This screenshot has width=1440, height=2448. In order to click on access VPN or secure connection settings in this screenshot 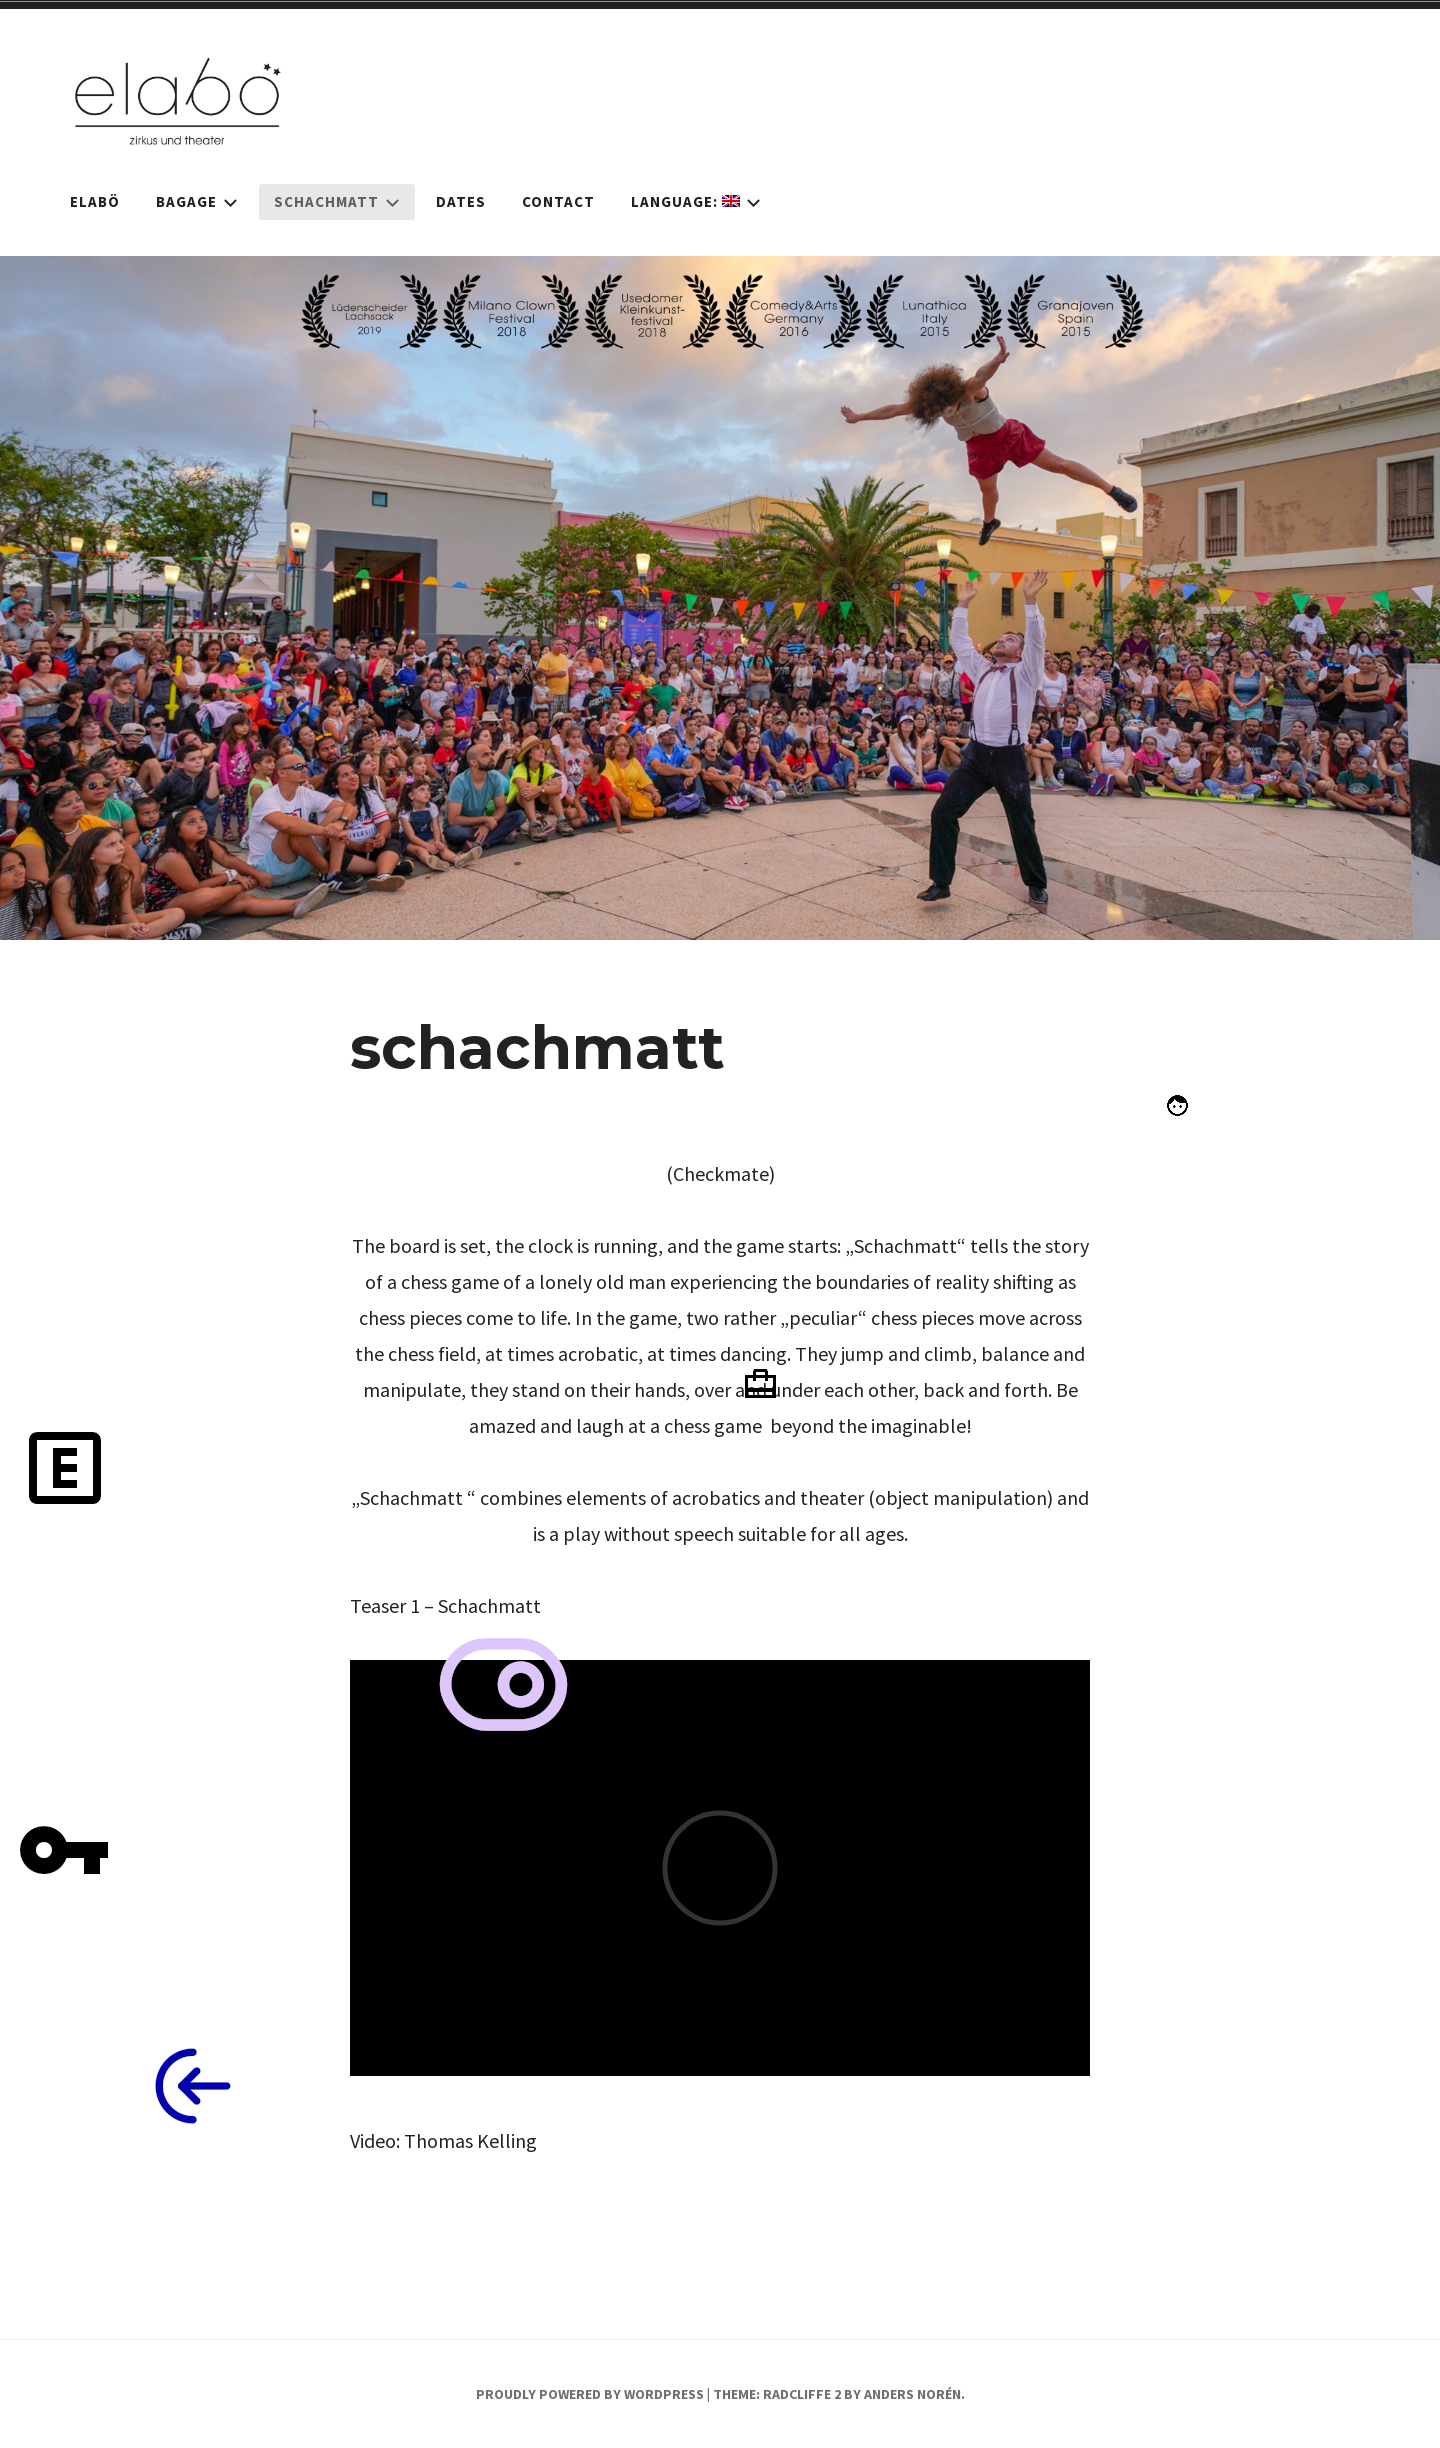, I will do `click(64, 1850)`.